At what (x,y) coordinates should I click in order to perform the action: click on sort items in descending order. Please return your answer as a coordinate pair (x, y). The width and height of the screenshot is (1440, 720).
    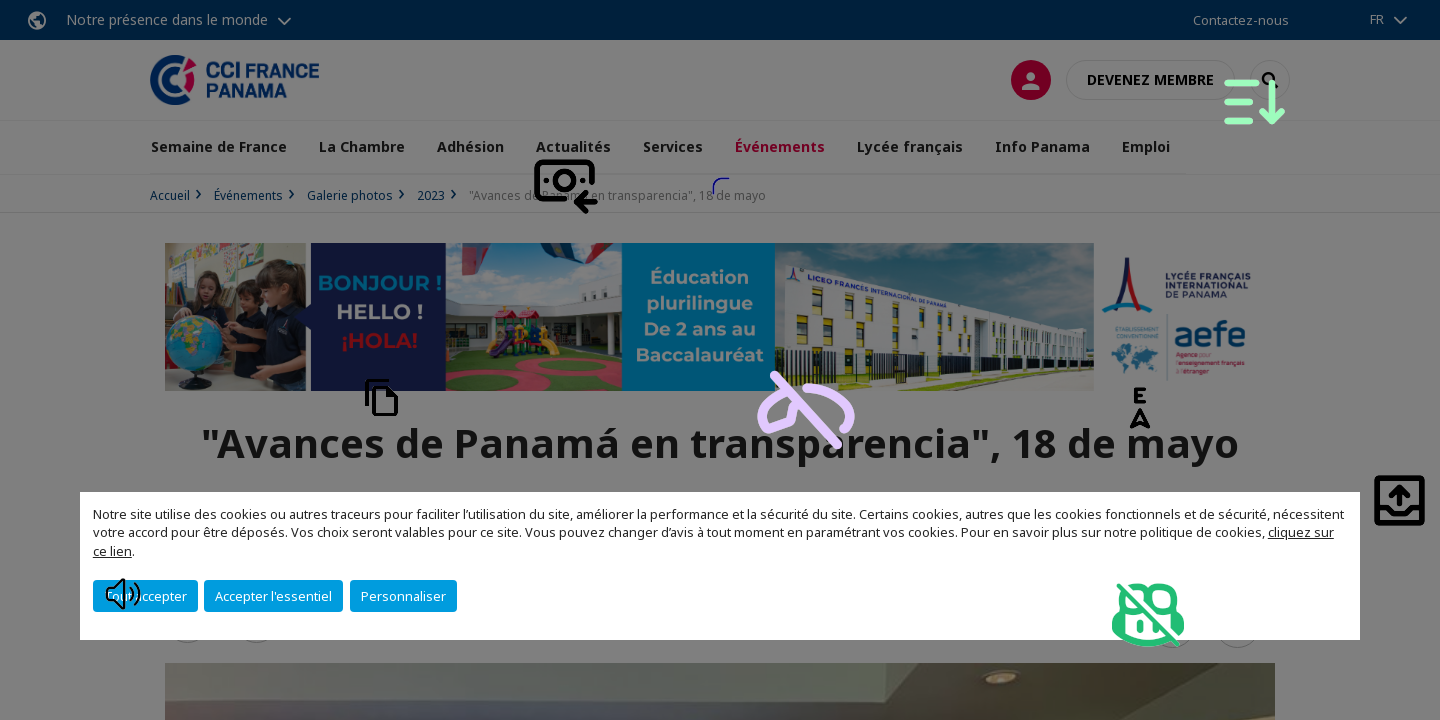
    Looking at the image, I should click on (1253, 102).